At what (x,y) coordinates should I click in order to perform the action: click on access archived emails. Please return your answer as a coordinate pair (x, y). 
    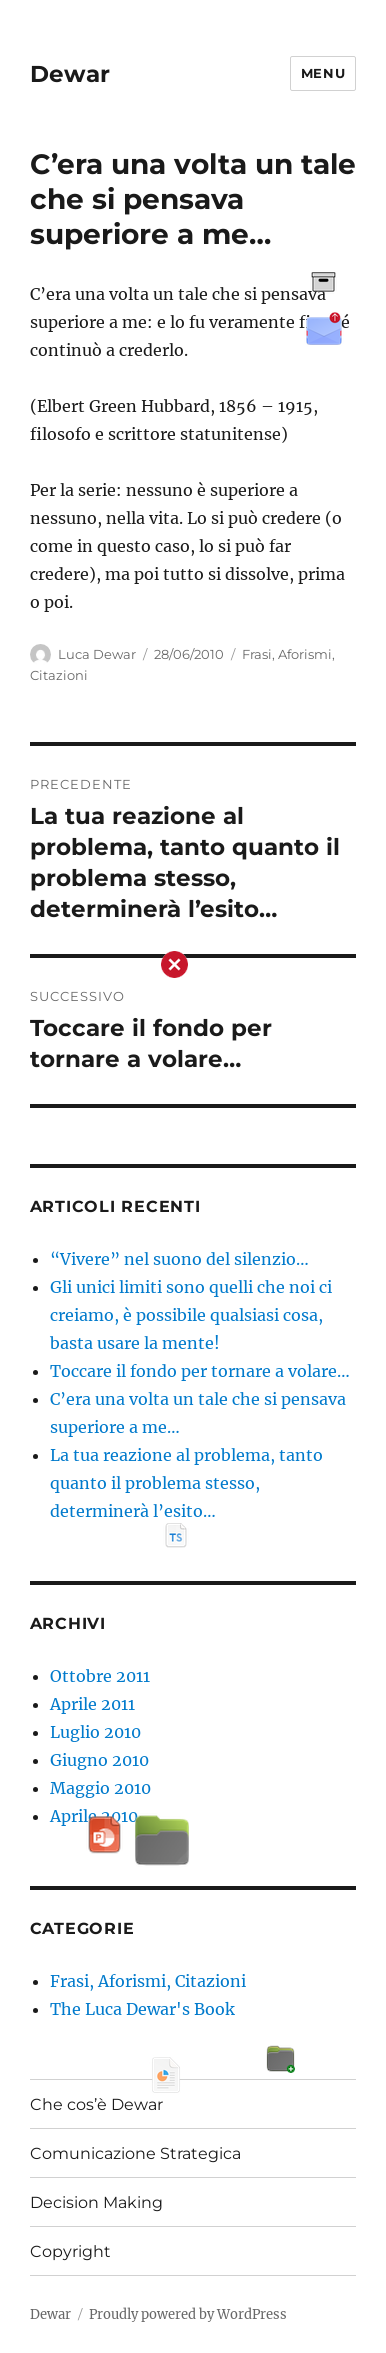
    Looking at the image, I should click on (323, 281).